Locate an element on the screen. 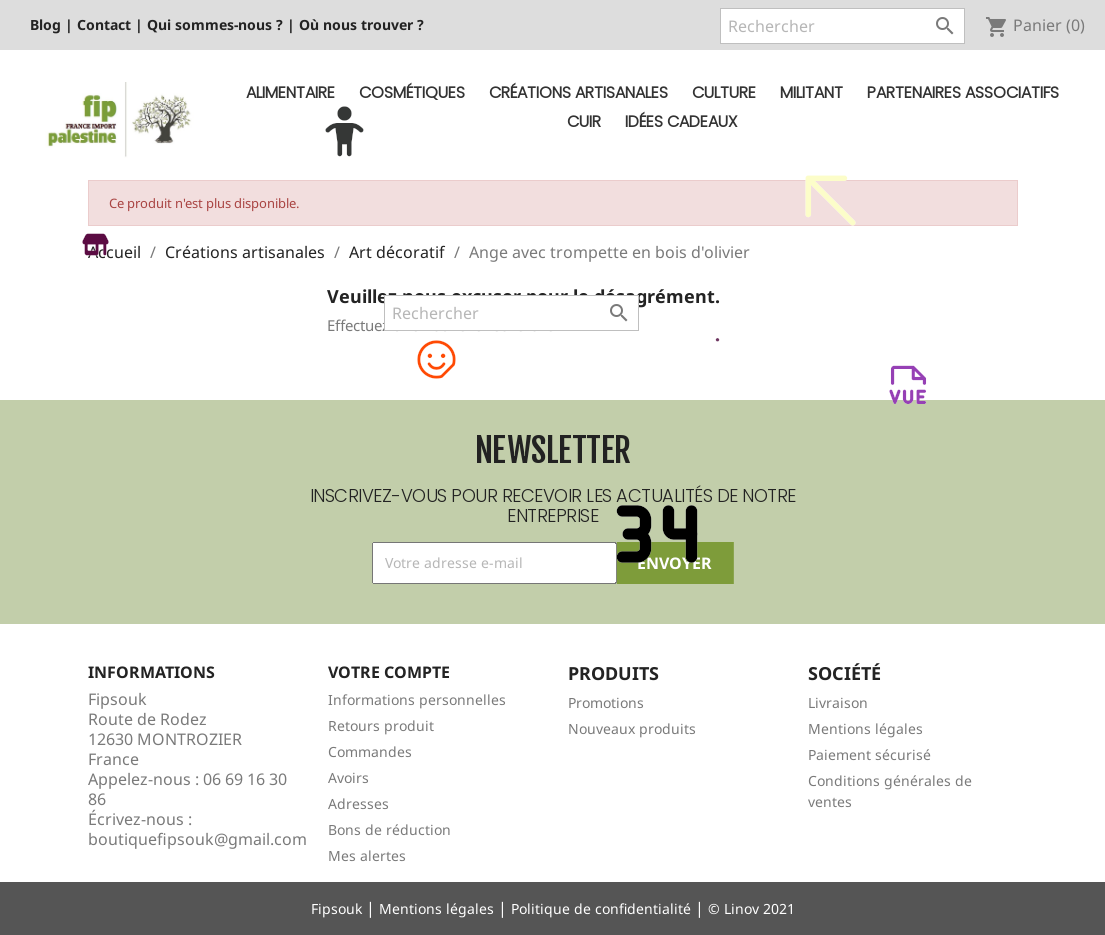  navigate back to previous screen is located at coordinates (830, 200).